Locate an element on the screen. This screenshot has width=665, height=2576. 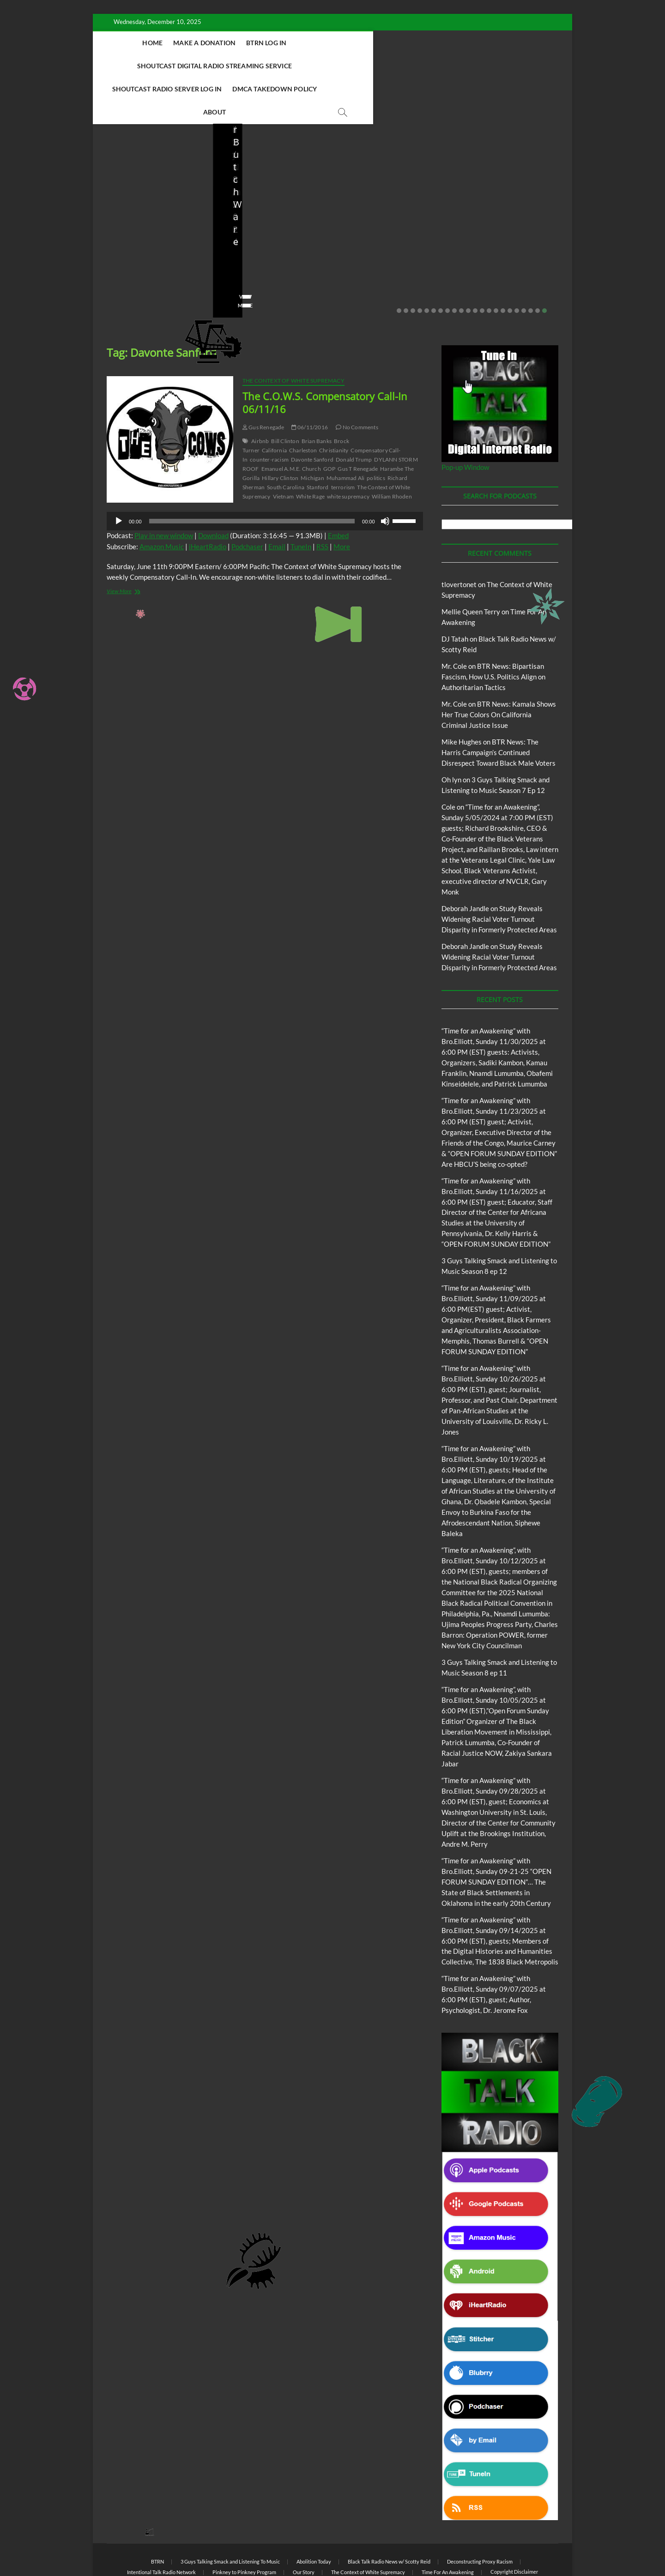
access fishing activity or minigame is located at coordinates (150, 2532).